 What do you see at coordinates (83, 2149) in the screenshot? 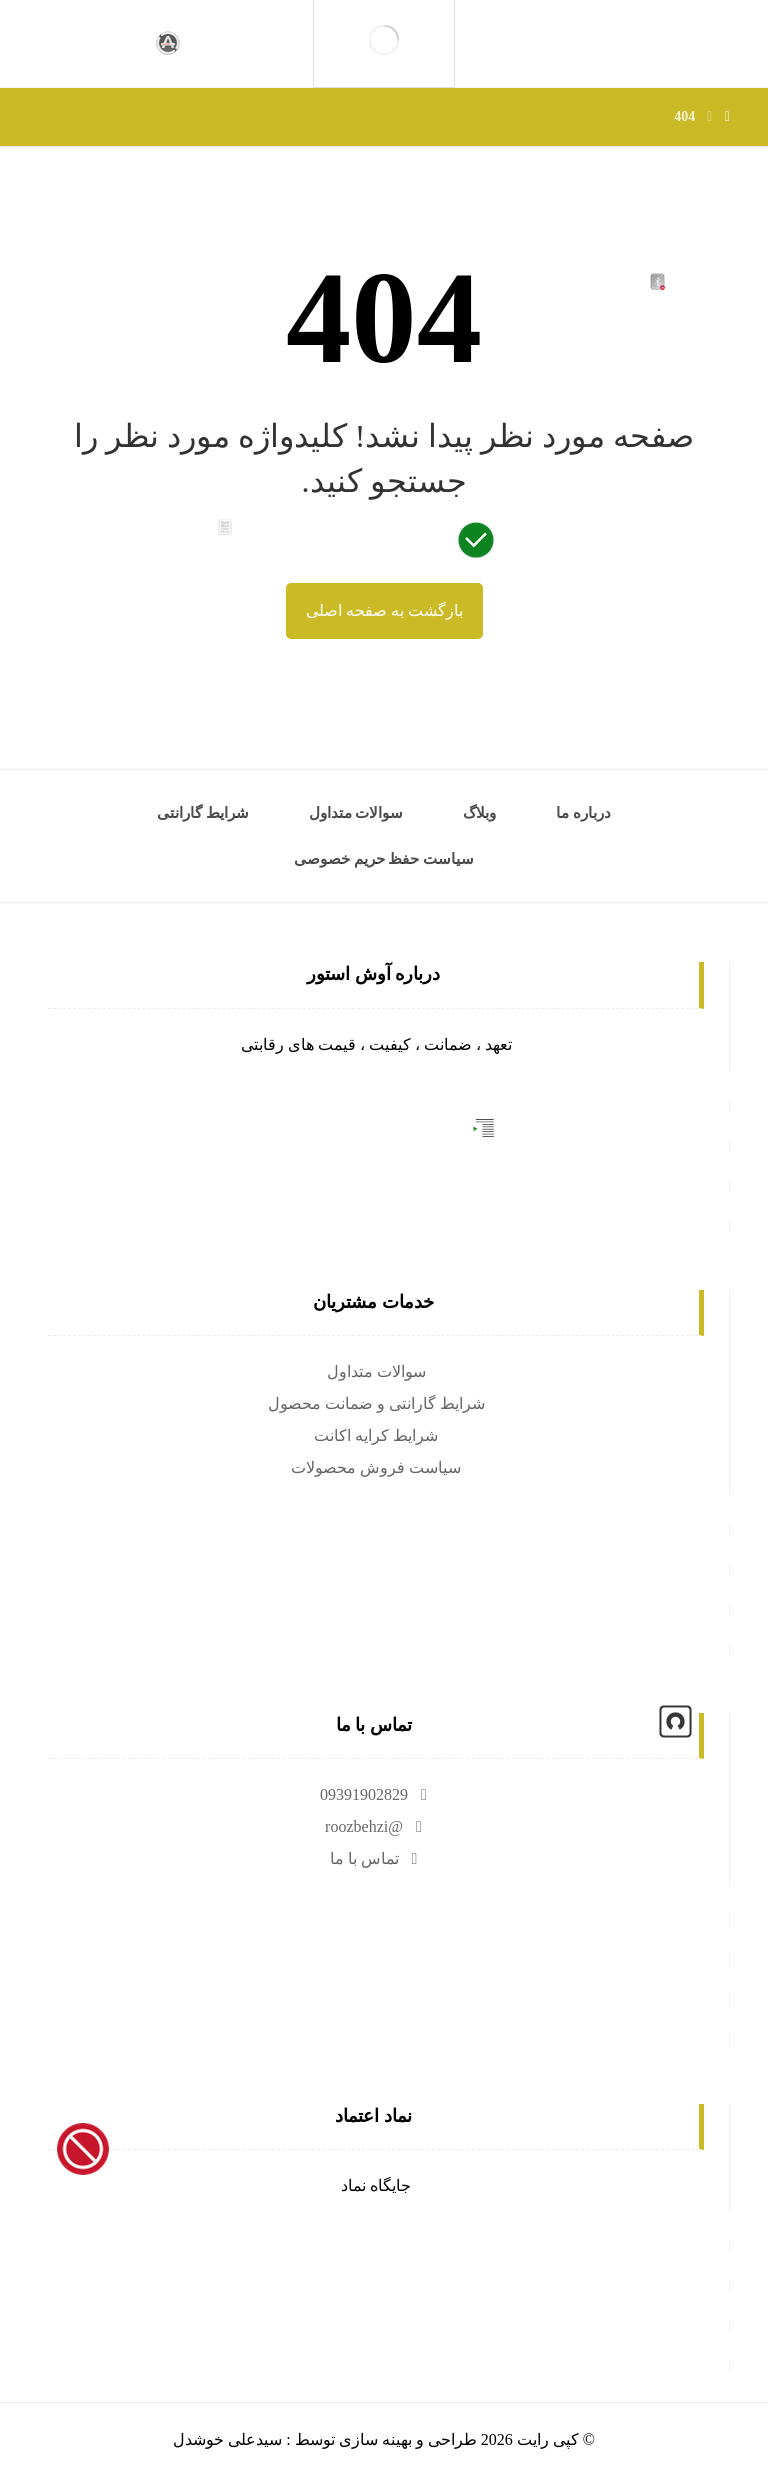
I see `remove or delete a group` at bounding box center [83, 2149].